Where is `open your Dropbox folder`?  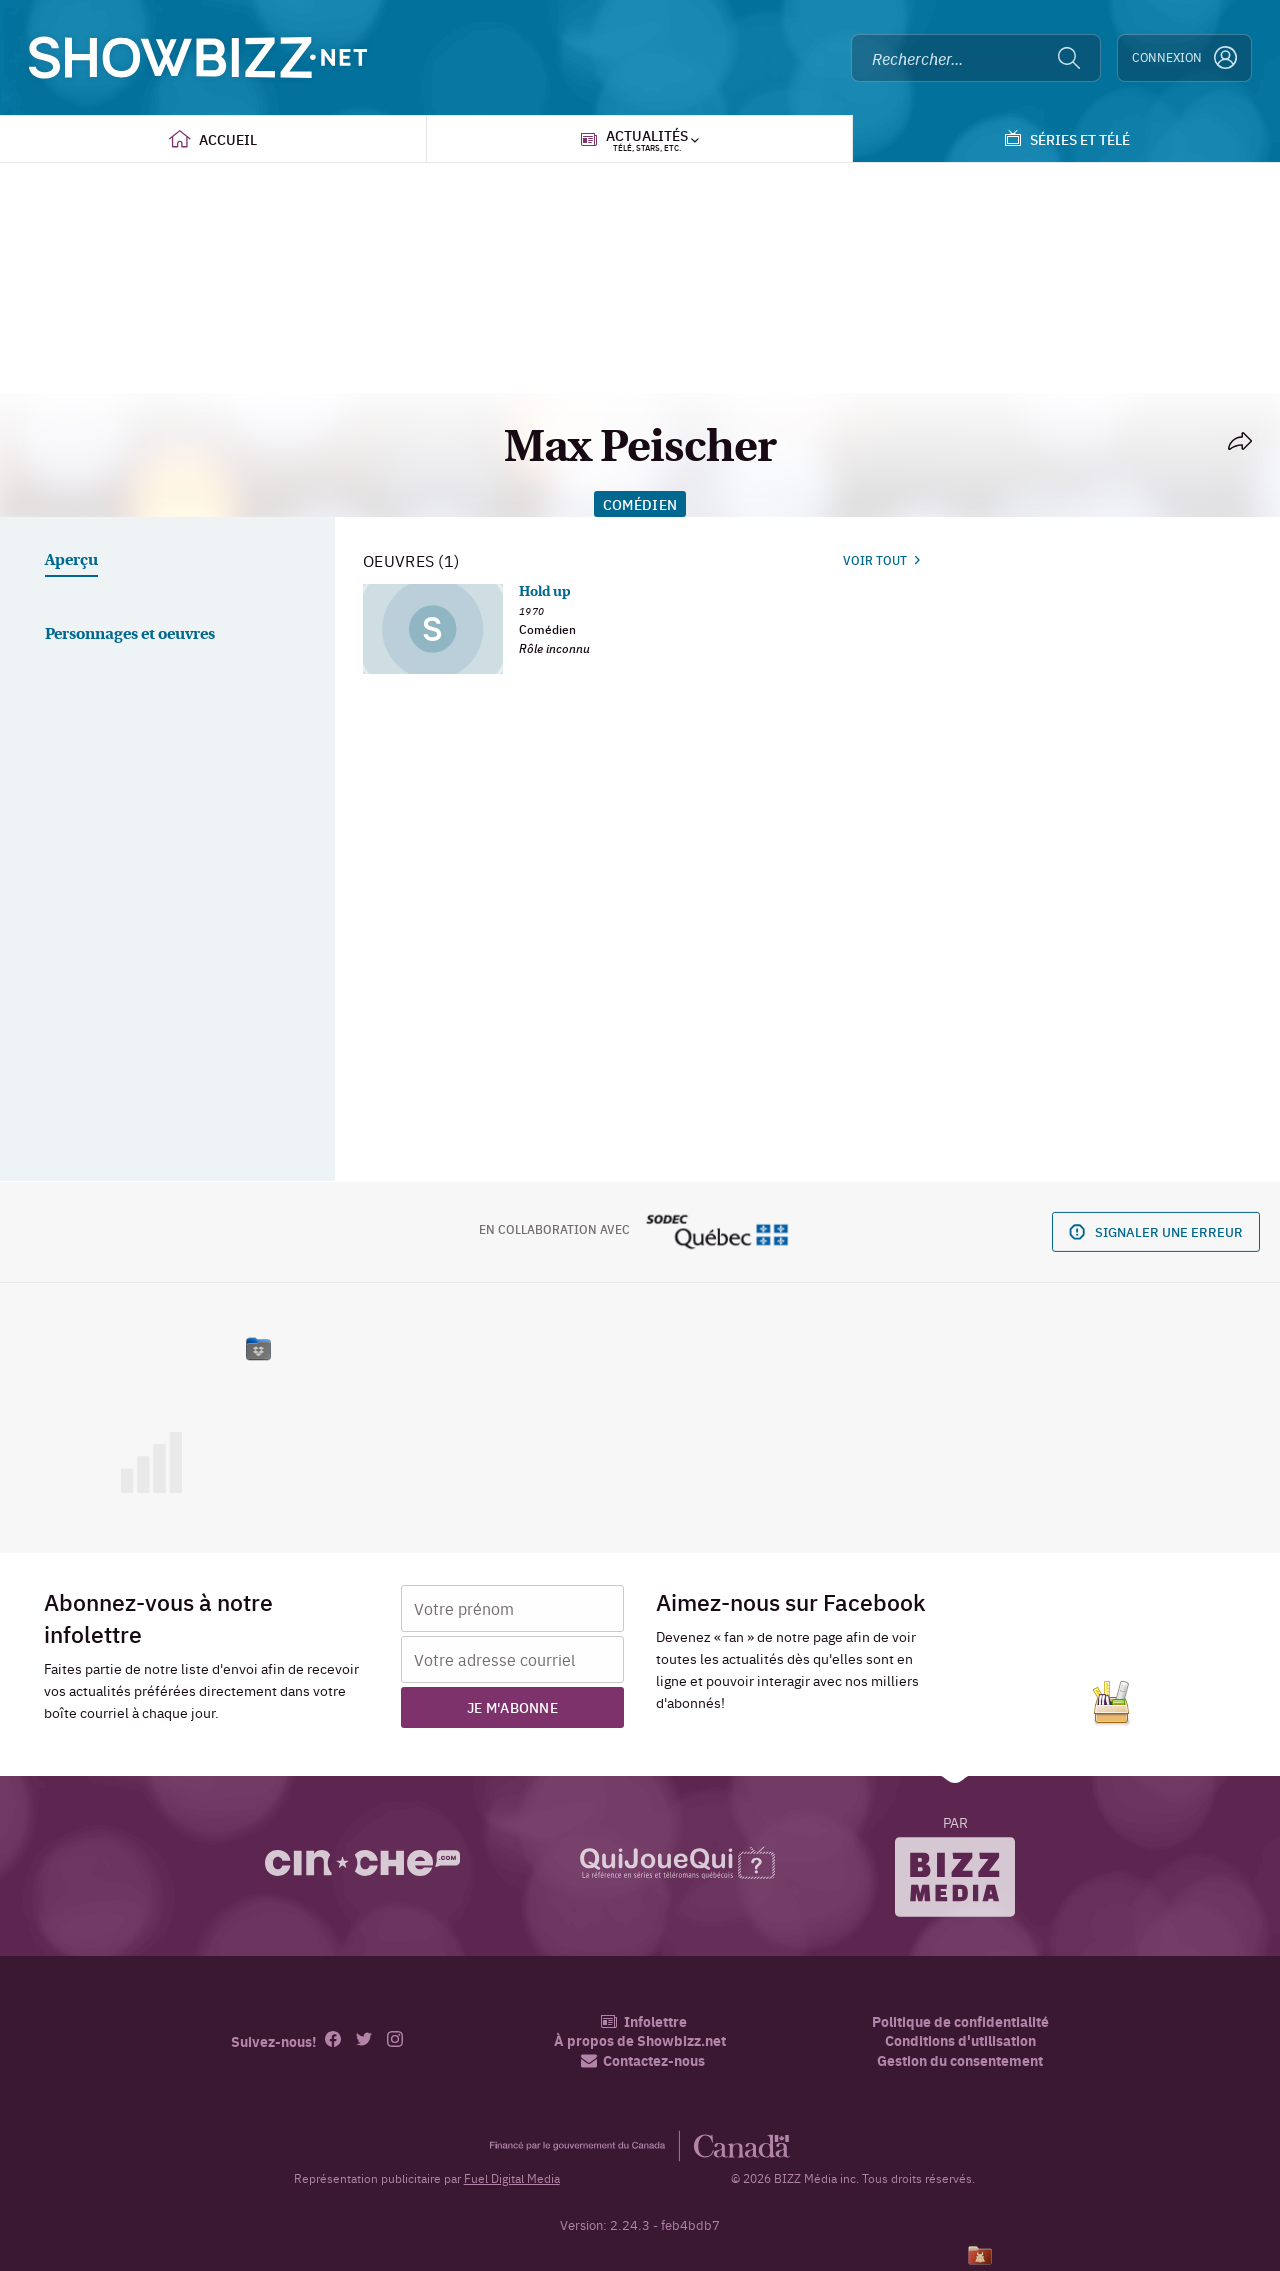 open your Dropbox folder is located at coordinates (258, 1348).